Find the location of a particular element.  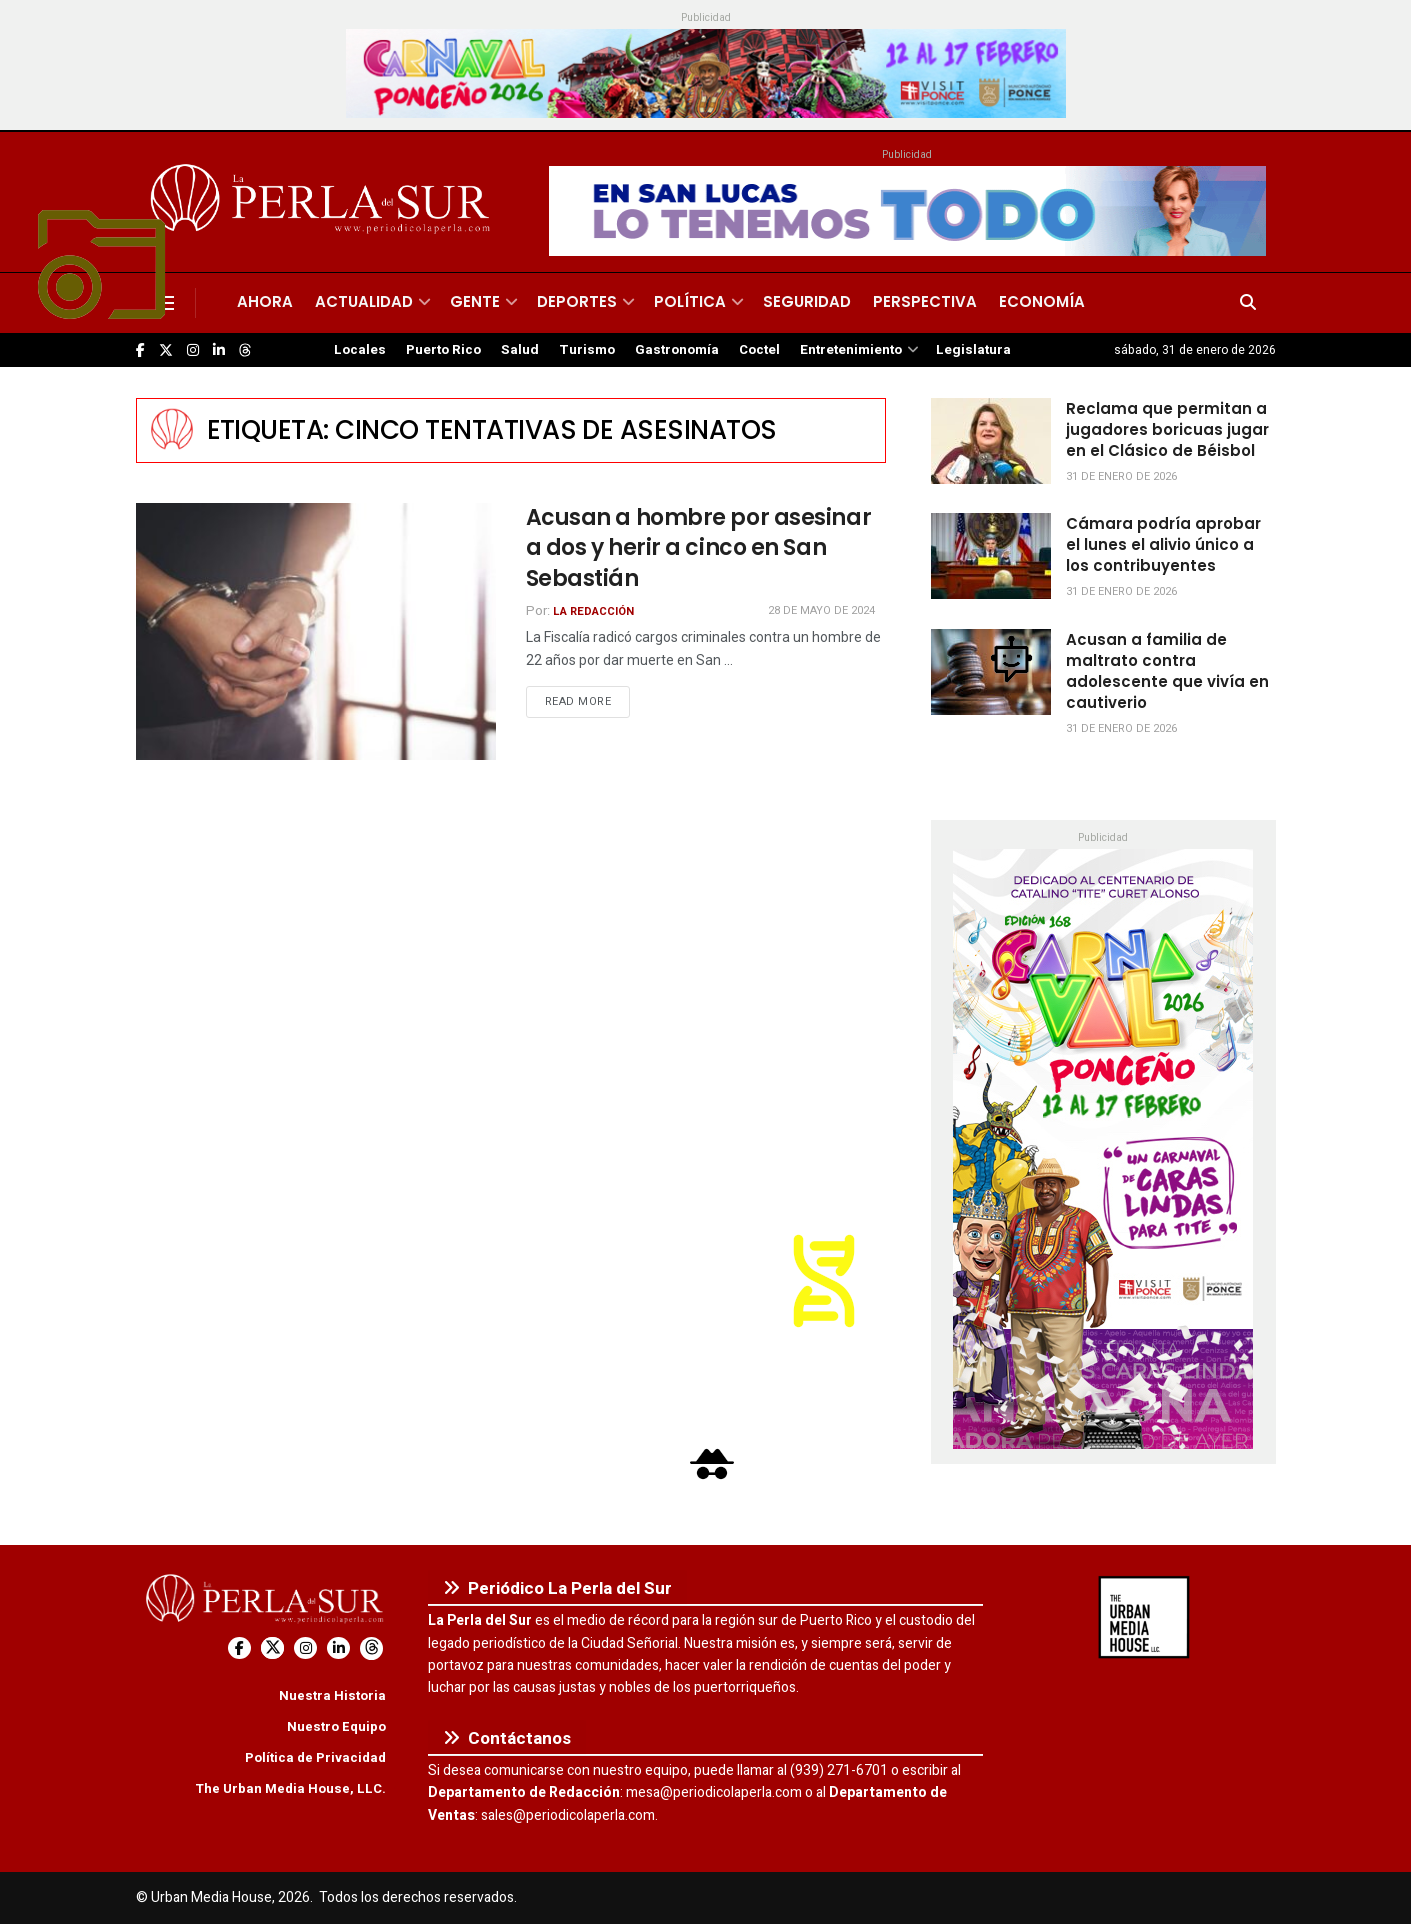

navigate to the root directory is located at coordinates (101, 264).